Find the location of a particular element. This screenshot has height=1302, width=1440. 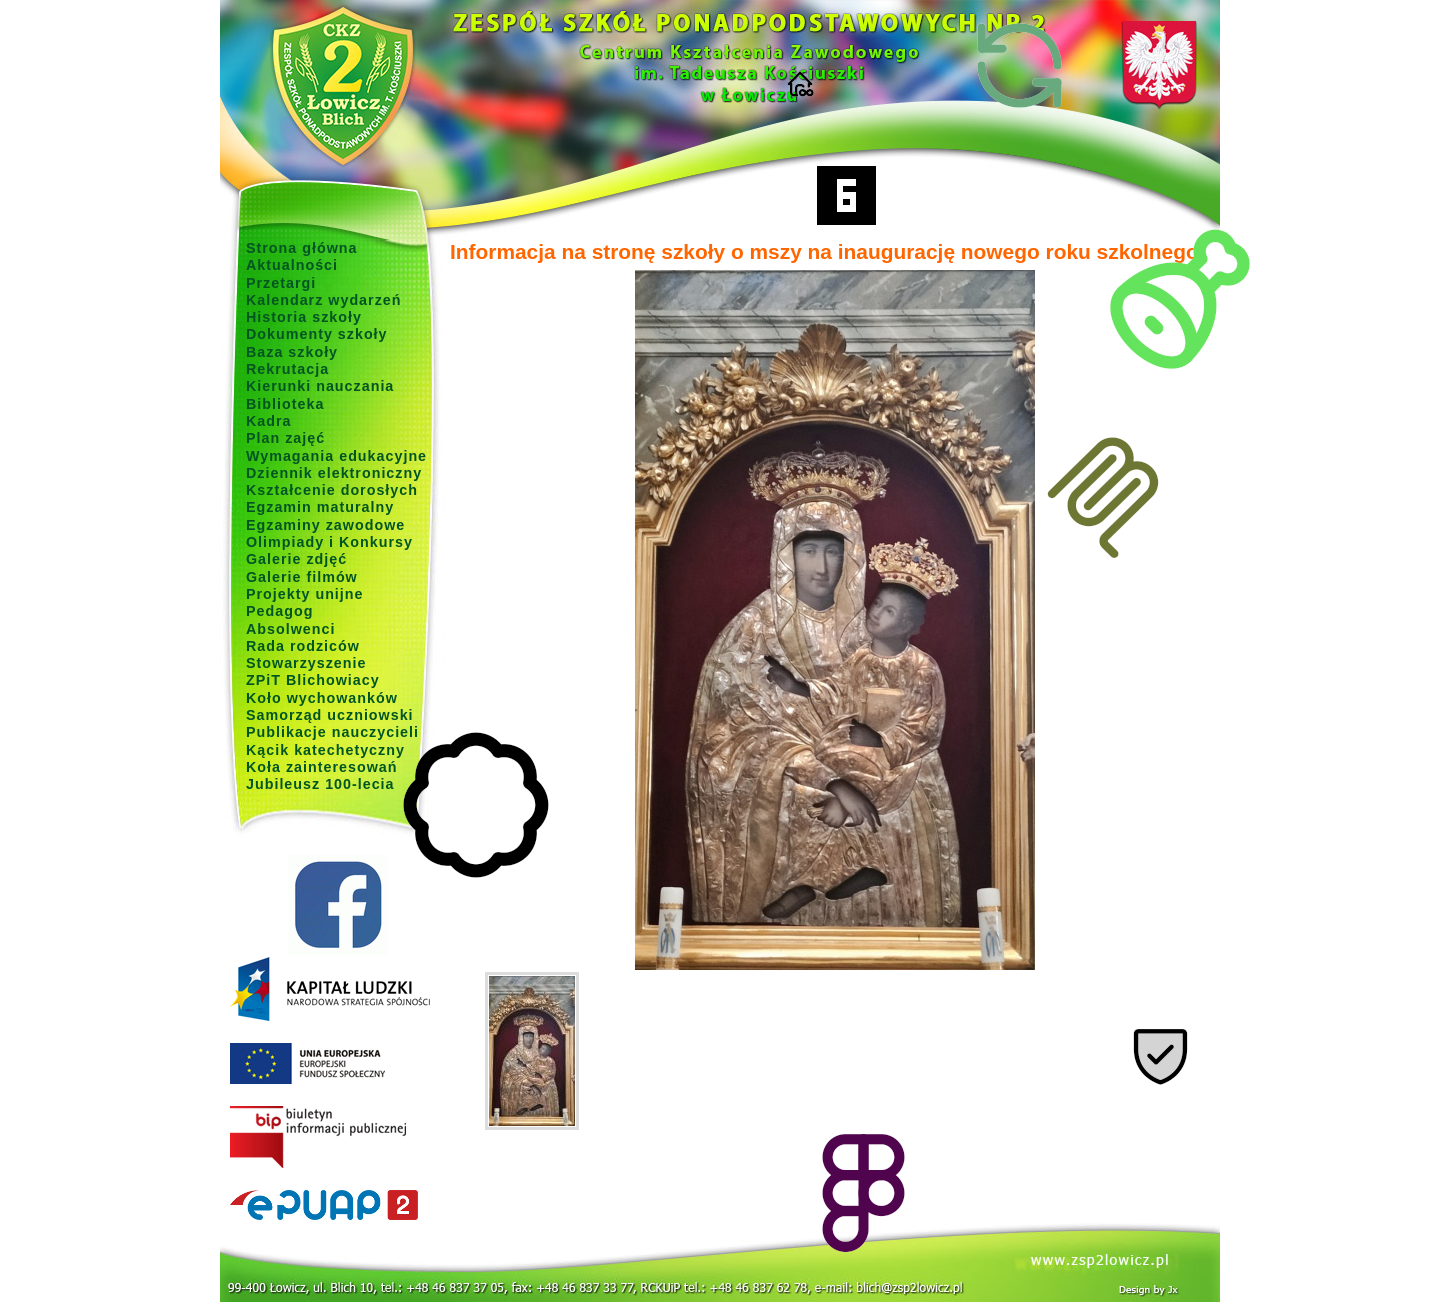

connect to model context protocol services is located at coordinates (1103, 497).